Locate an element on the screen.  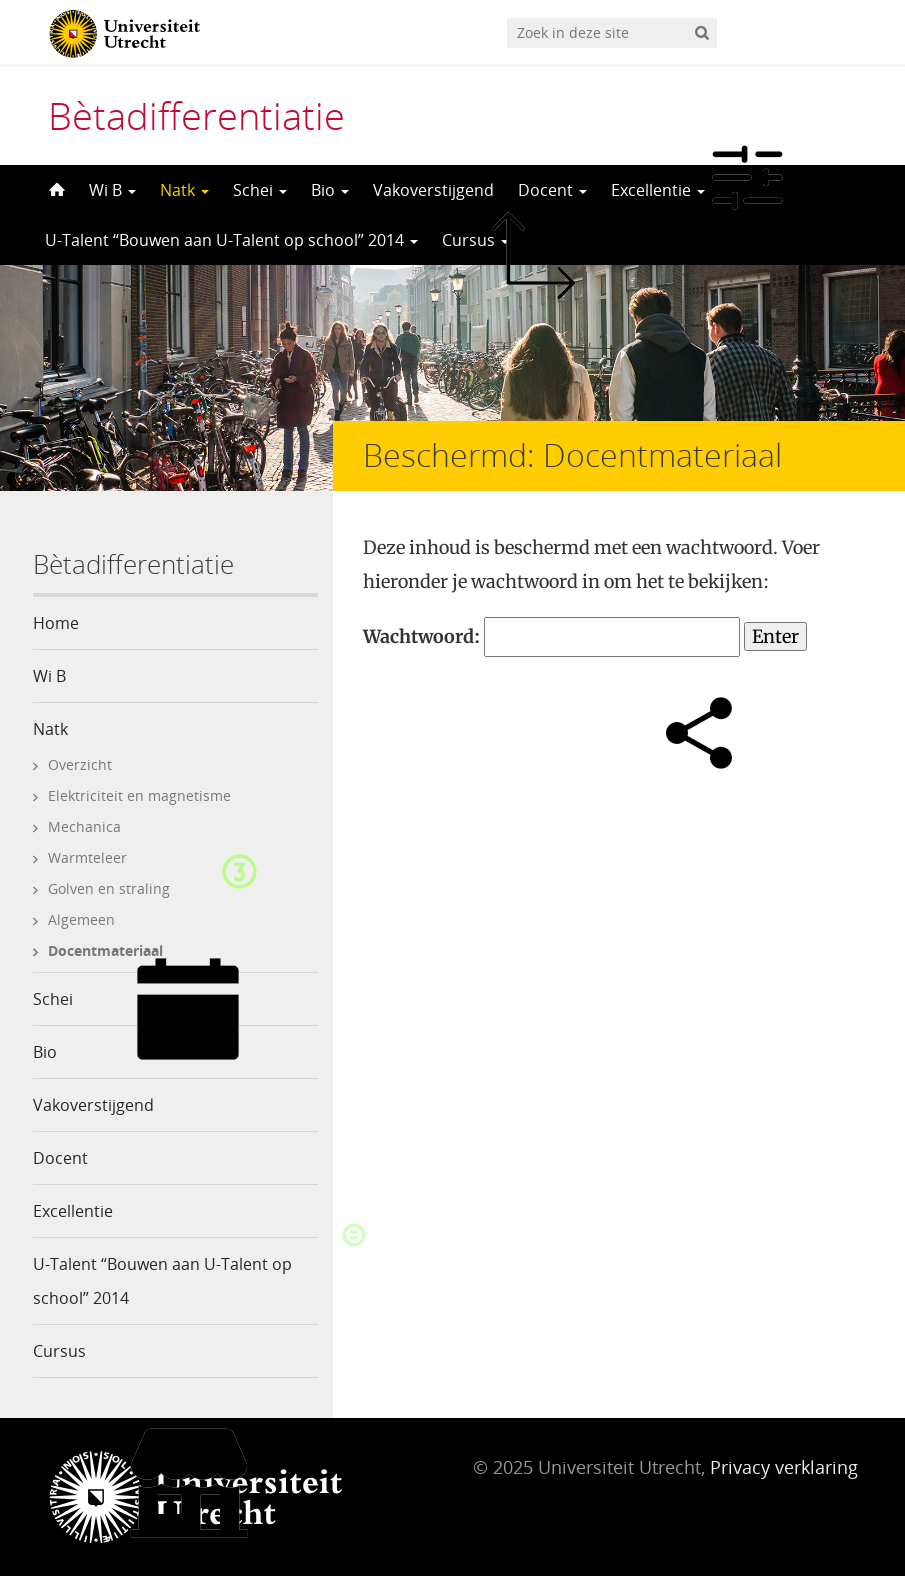
vector path with two anchor points is located at coordinates (530, 254).